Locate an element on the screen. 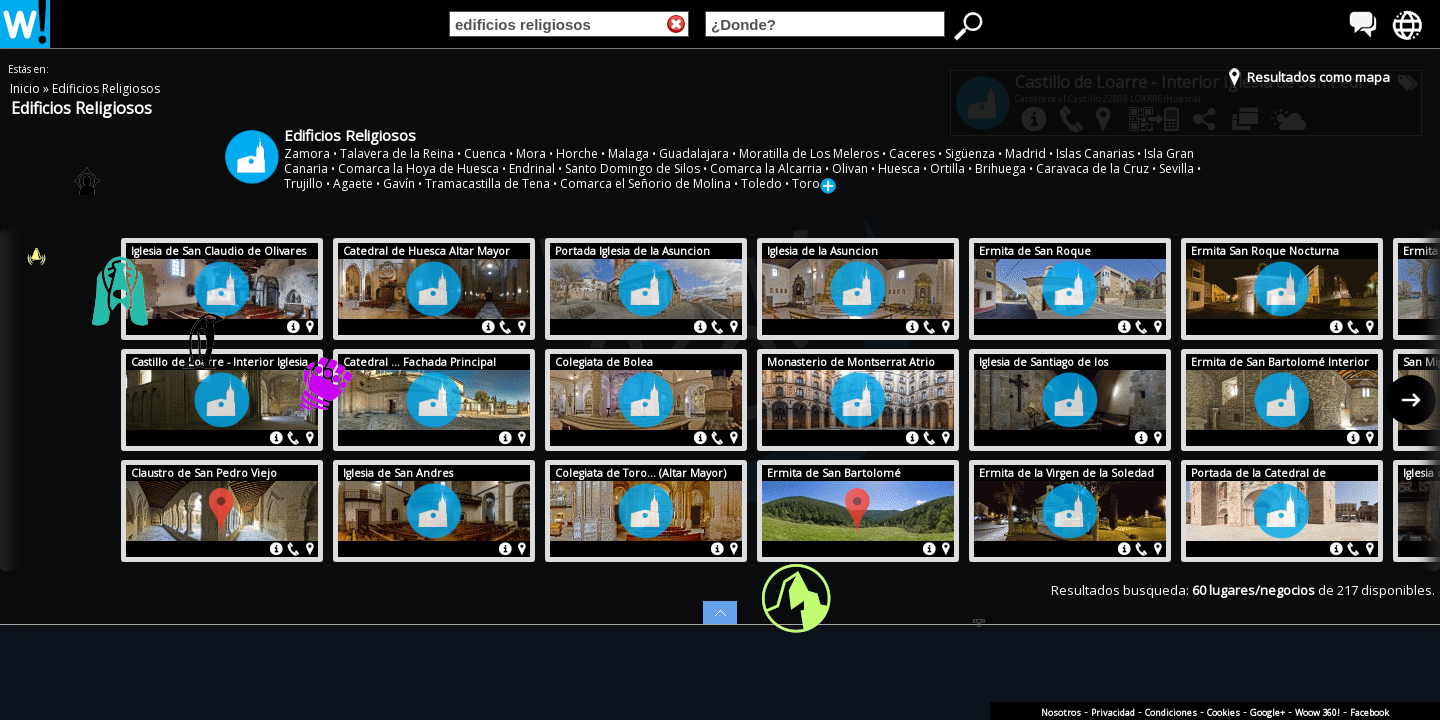 The width and height of the screenshot is (1440, 720). place a t-shaped tetris block is located at coordinates (979, 623).